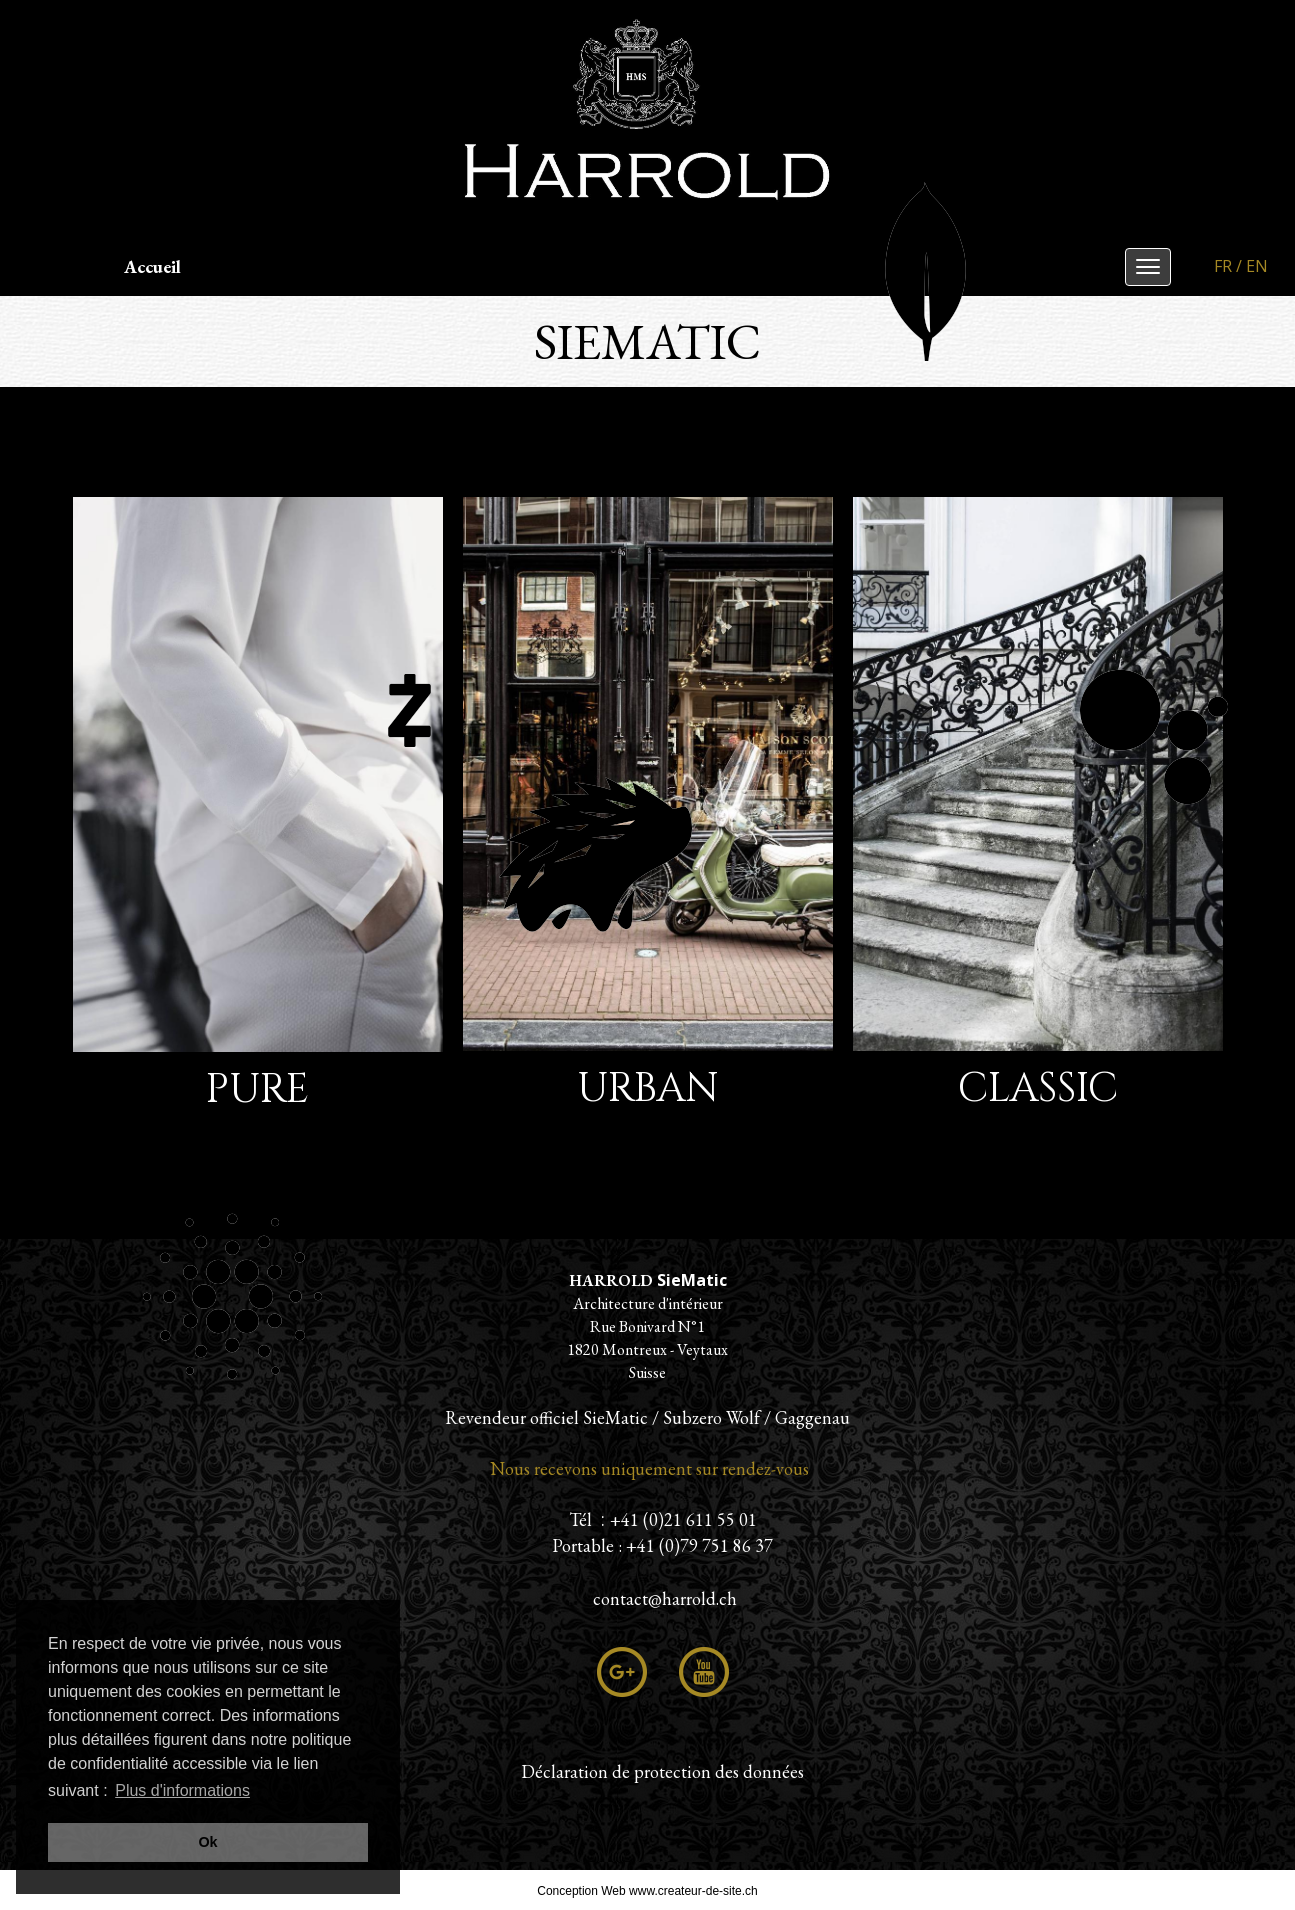 The image size is (1295, 1910). What do you see at coordinates (925, 271) in the screenshot?
I see `MongoDB database service logo` at bounding box center [925, 271].